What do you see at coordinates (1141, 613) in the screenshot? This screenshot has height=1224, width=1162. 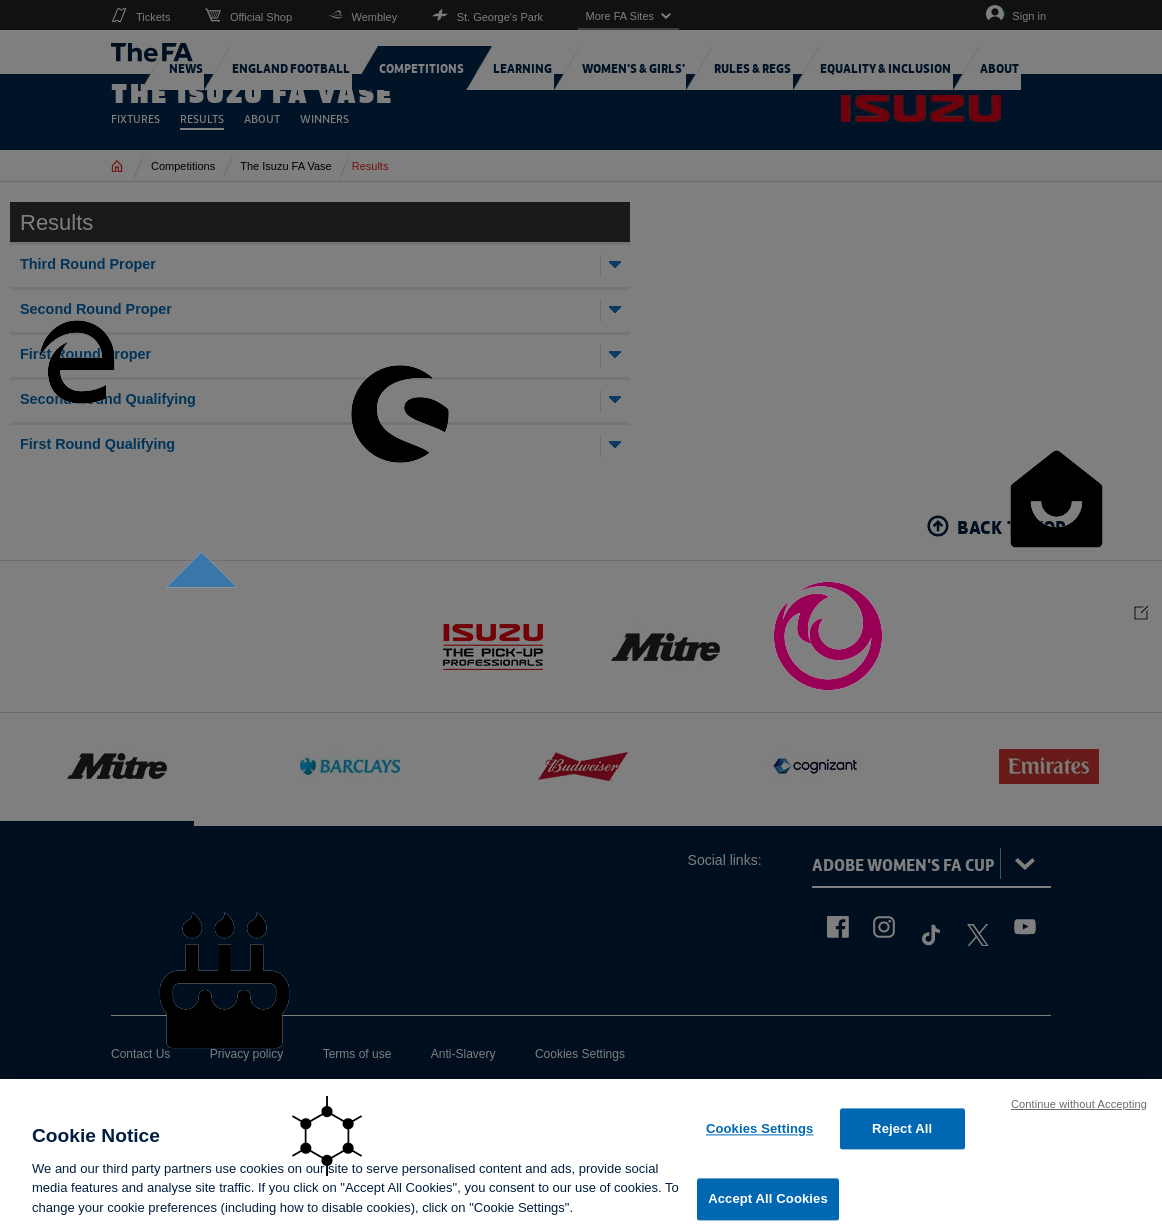 I see `edit content in a text field or form` at bounding box center [1141, 613].